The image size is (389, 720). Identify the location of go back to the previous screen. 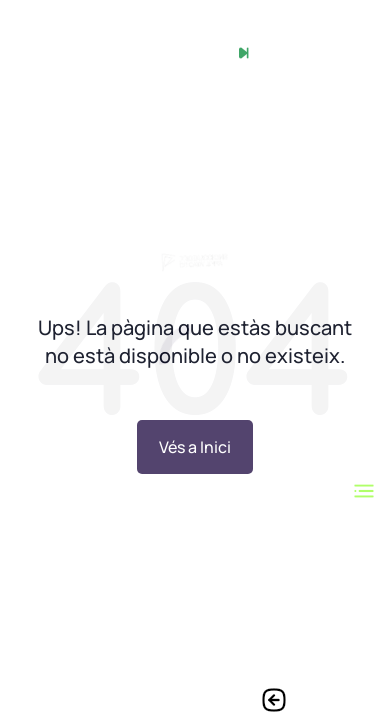
(274, 700).